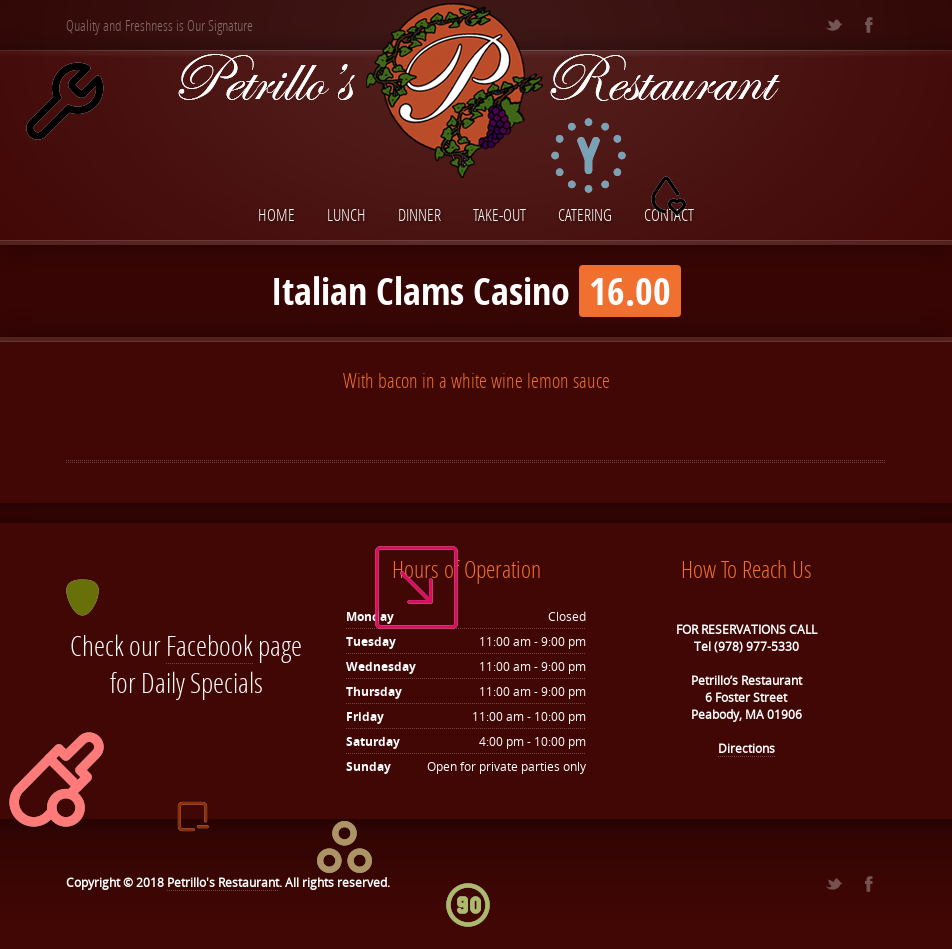 Image resolution: width=952 pixels, height=949 pixels. I want to click on remove an item from a list, so click(192, 816).